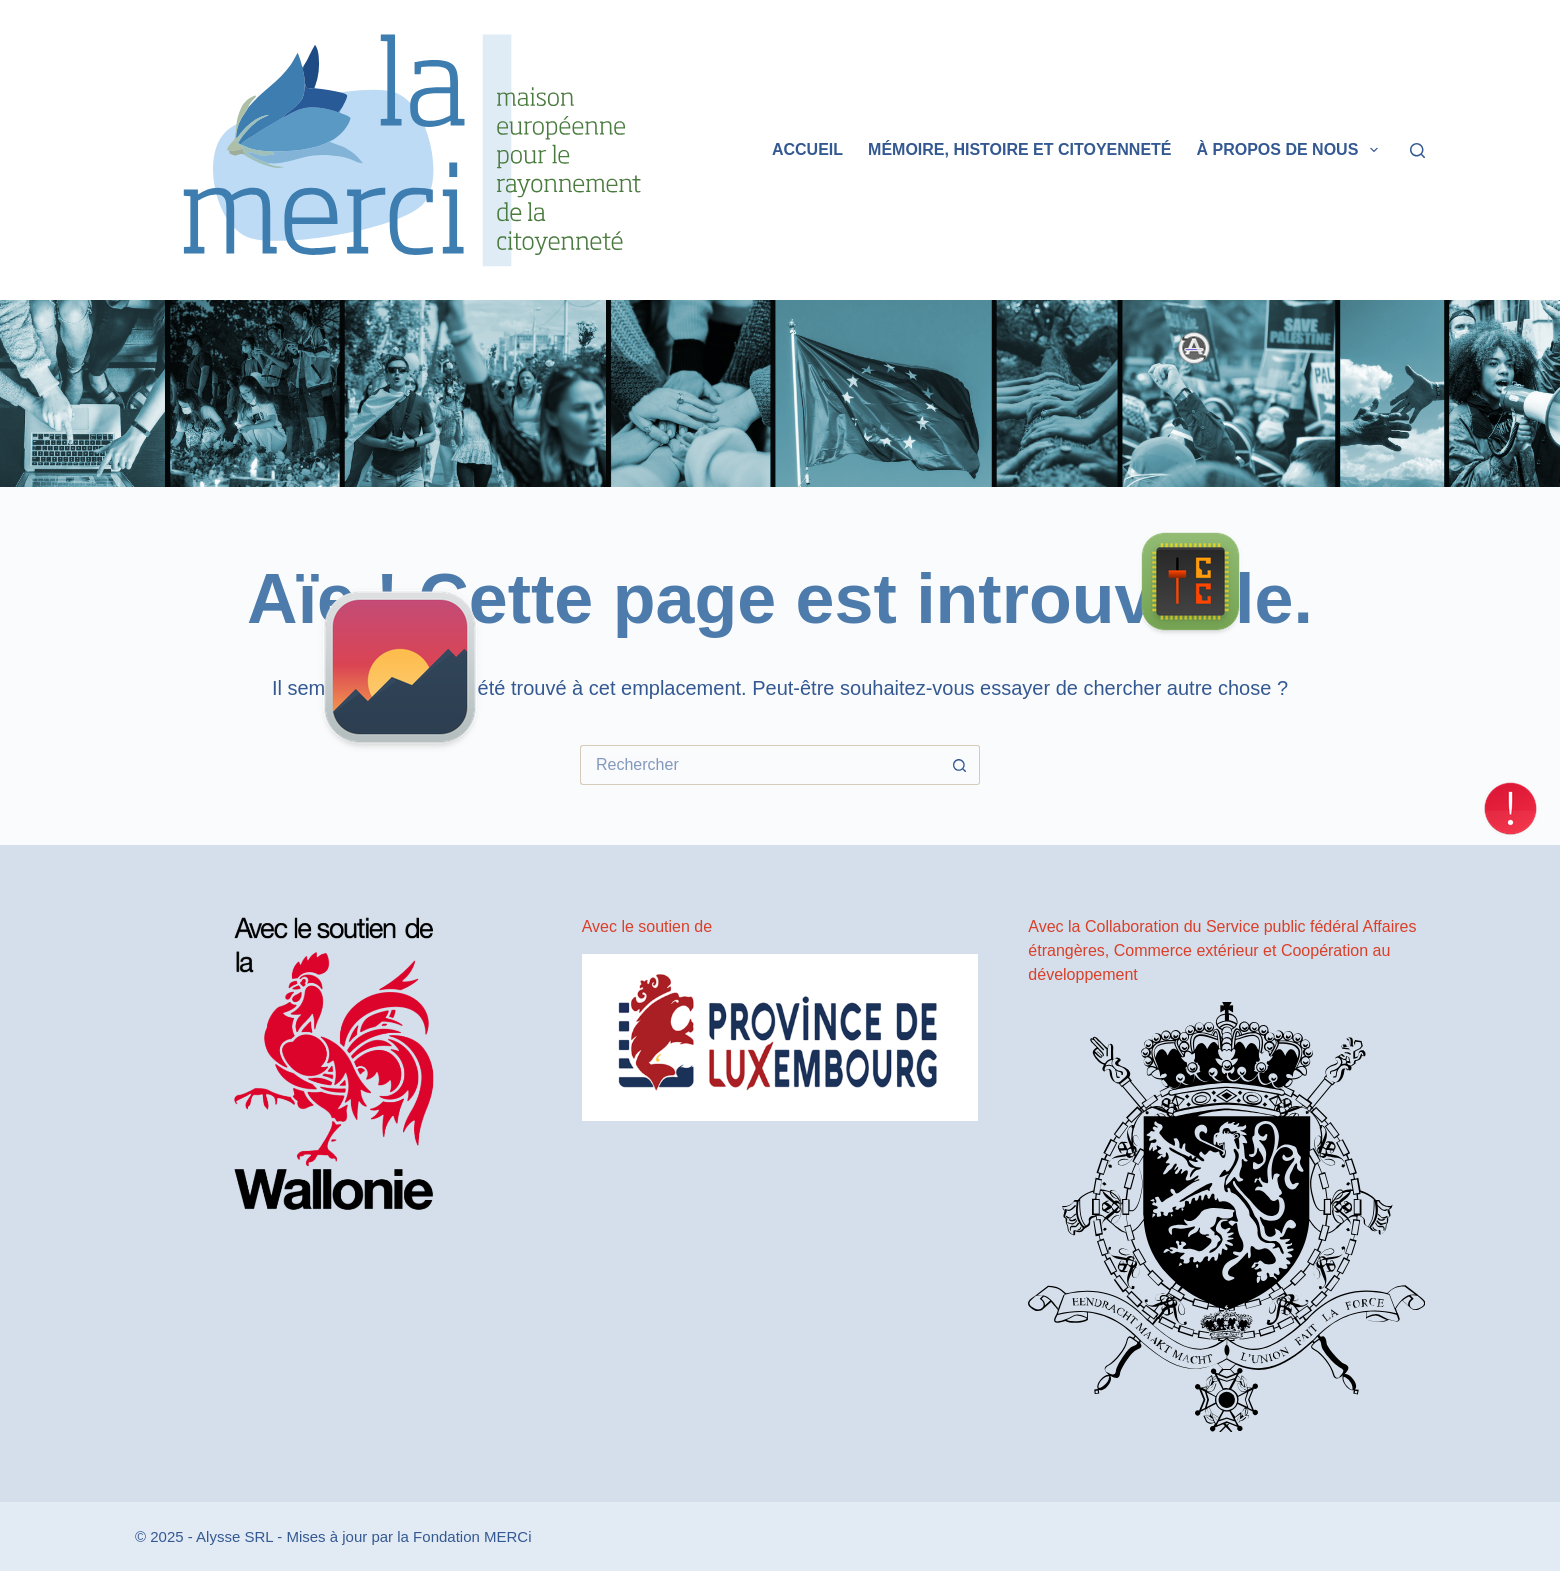 The image size is (1560, 1571). What do you see at coordinates (1194, 348) in the screenshot?
I see `check for and install system updates` at bounding box center [1194, 348].